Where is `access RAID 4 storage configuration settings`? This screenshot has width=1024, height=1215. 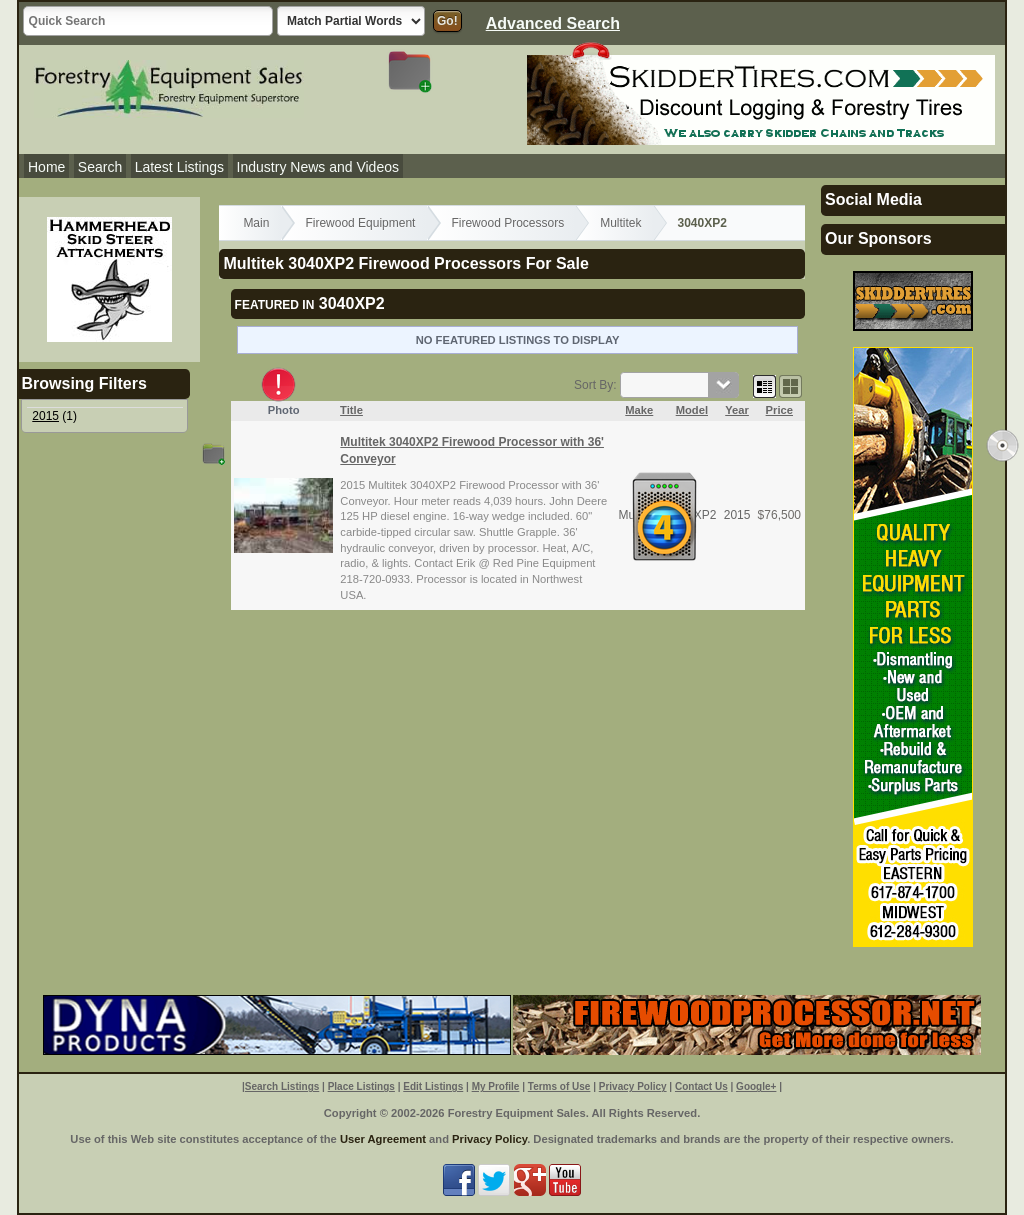
access RAID 4 storage configuration settings is located at coordinates (664, 516).